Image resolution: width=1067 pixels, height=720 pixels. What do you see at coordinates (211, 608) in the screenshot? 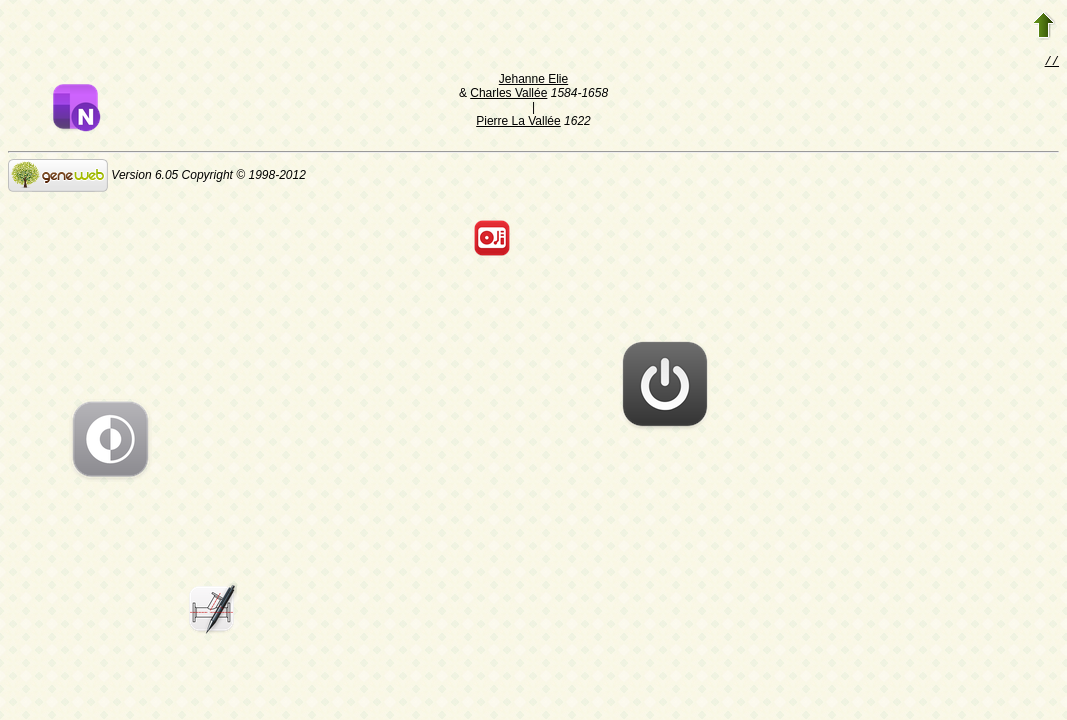
I see `open QCAD drafting application` at bounding box center [211, 608].